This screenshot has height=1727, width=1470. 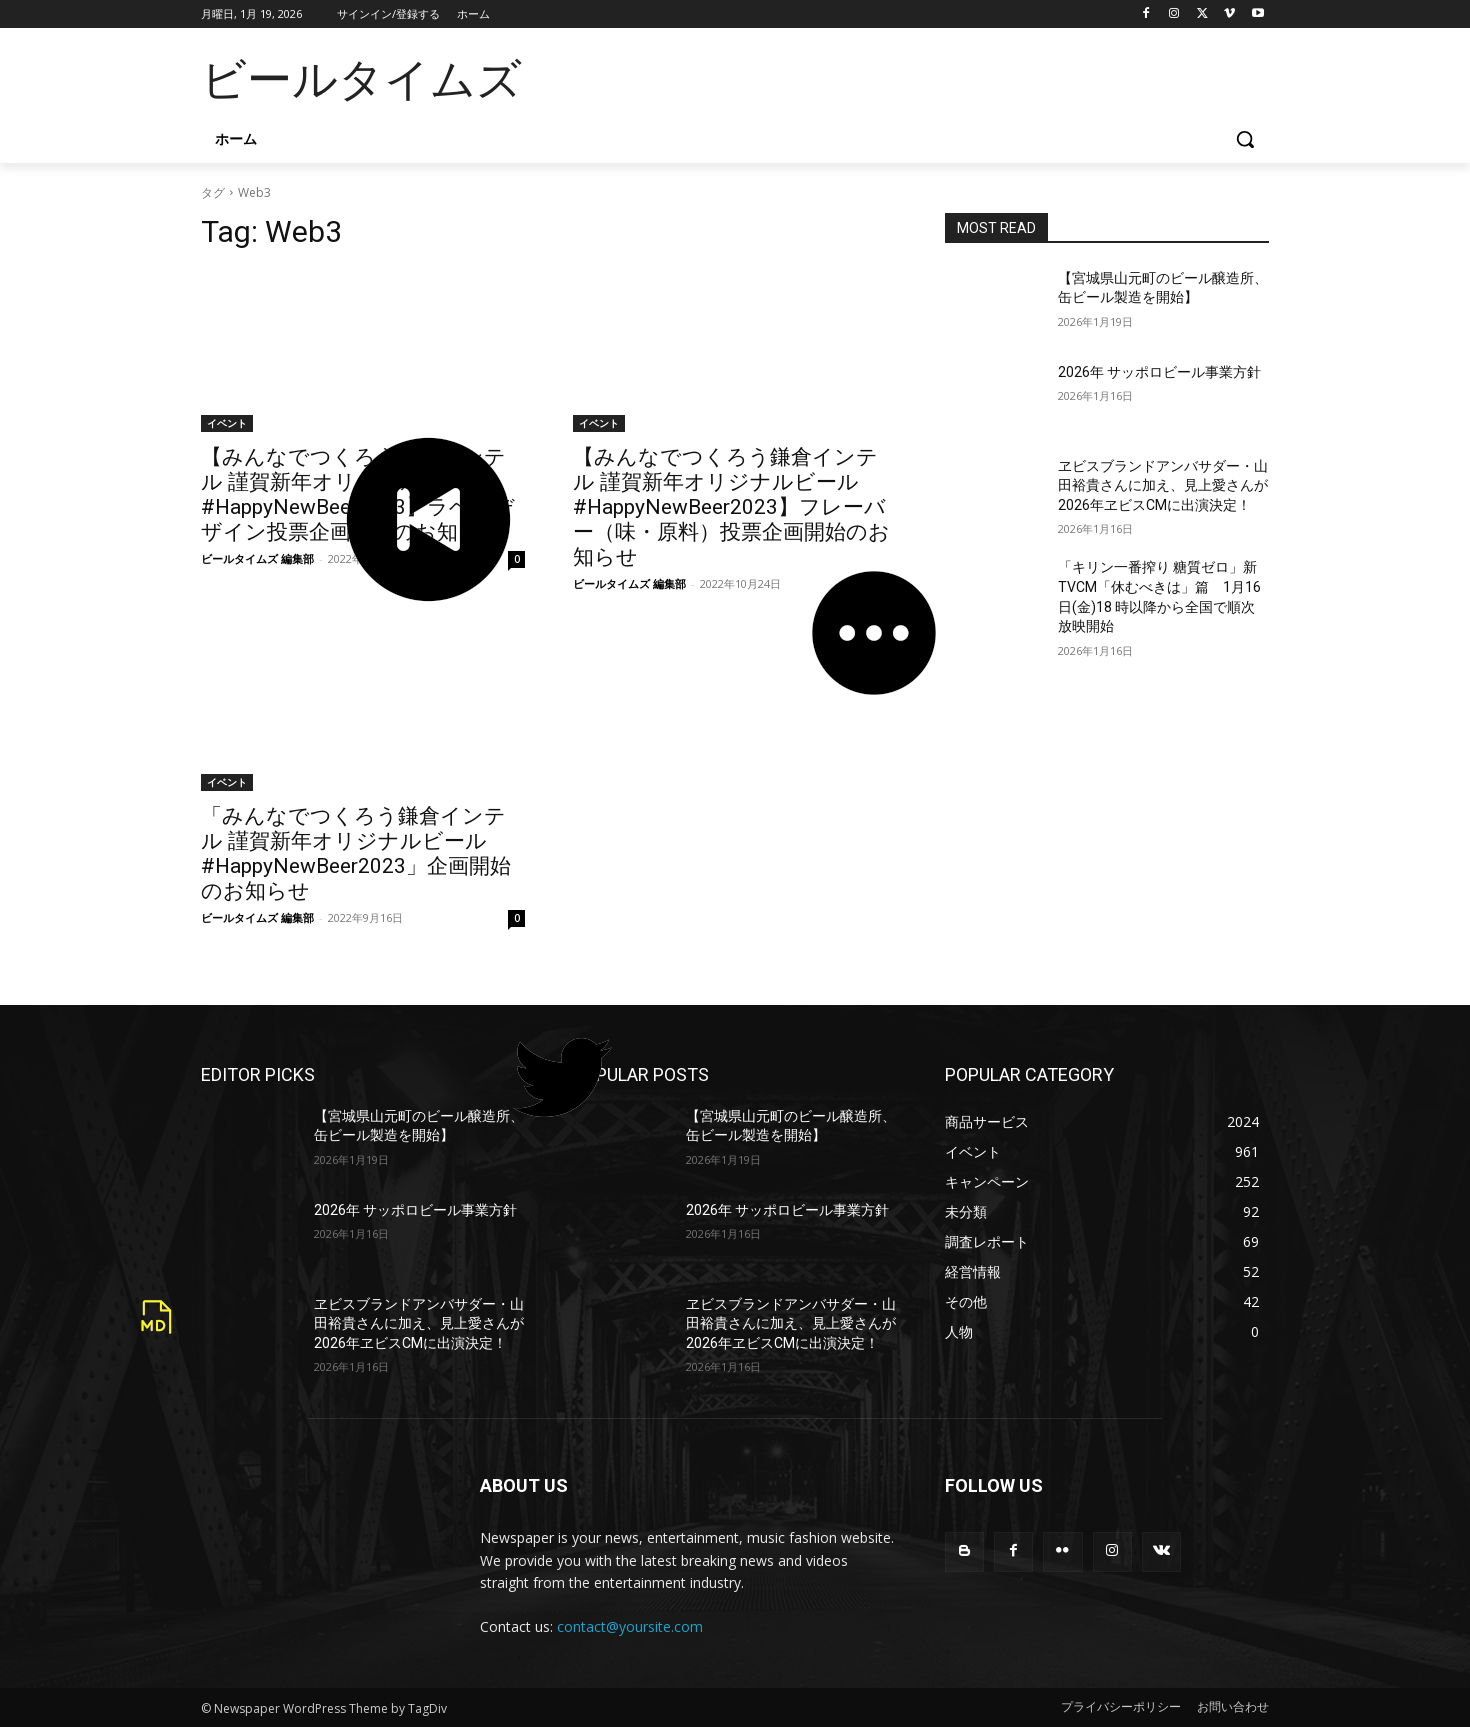 What do you see at coordinates (428, 519) in the screenshot?
I see `skip to previous track` at bounding box center [428, 519].